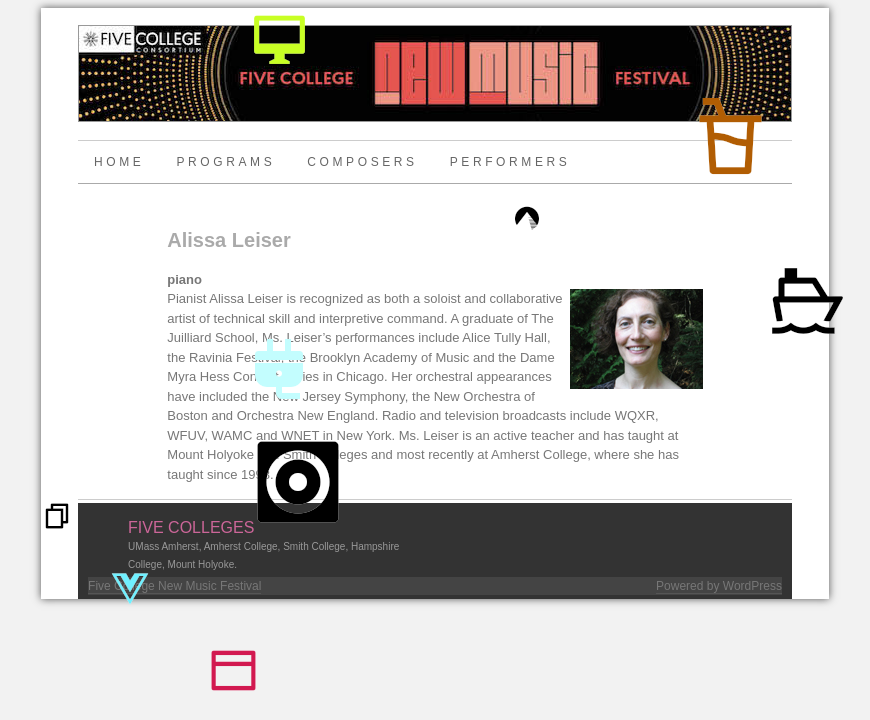  I want to click on copy file to clipboard, so click(57, 516).